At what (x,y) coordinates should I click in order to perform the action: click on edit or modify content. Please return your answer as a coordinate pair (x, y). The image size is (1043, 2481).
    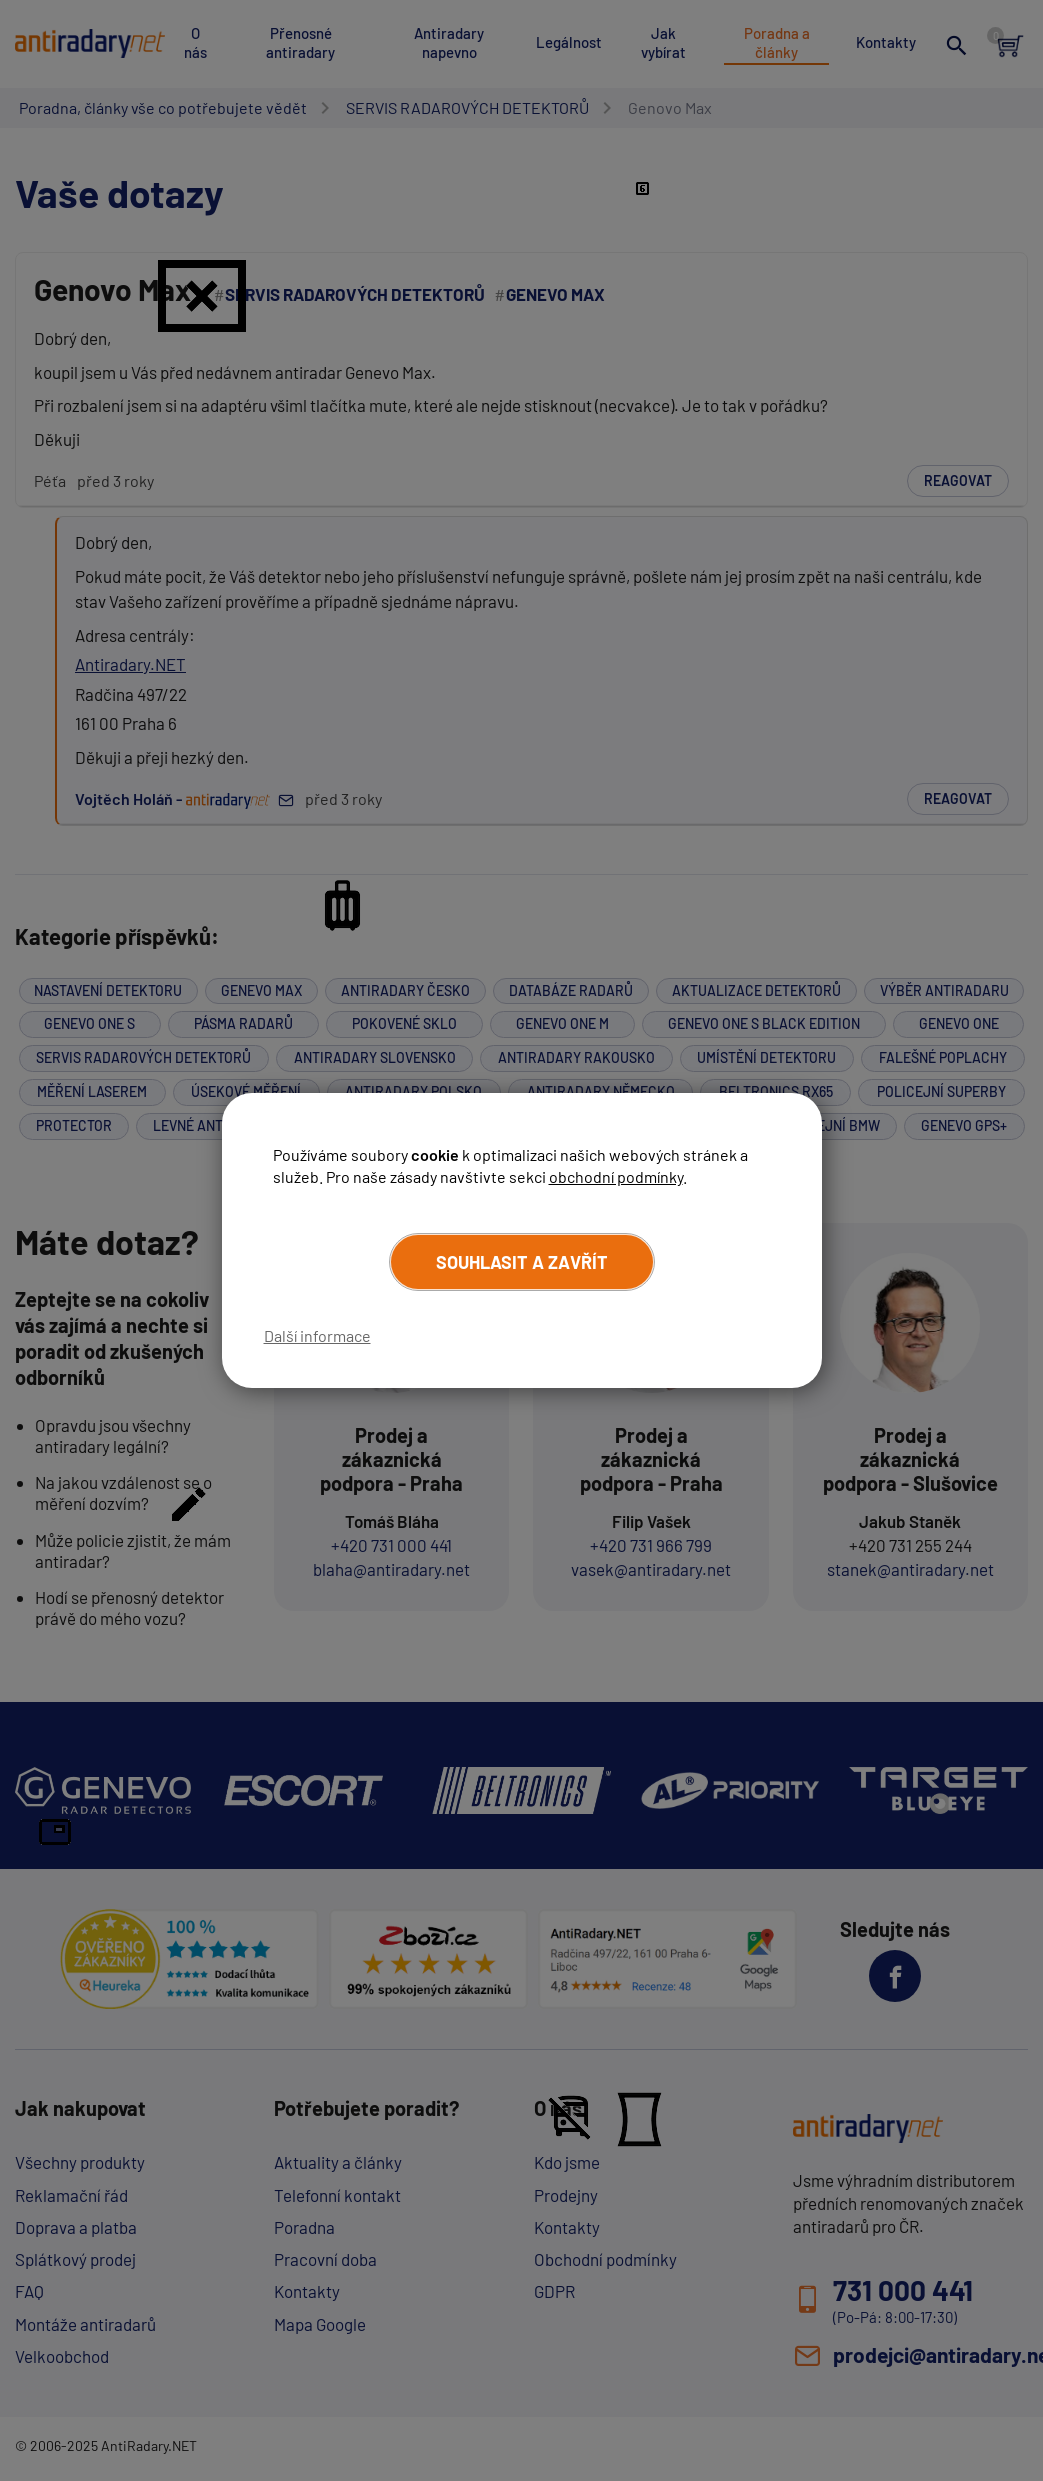
    Looking at the image, I should click on (188, 1504).